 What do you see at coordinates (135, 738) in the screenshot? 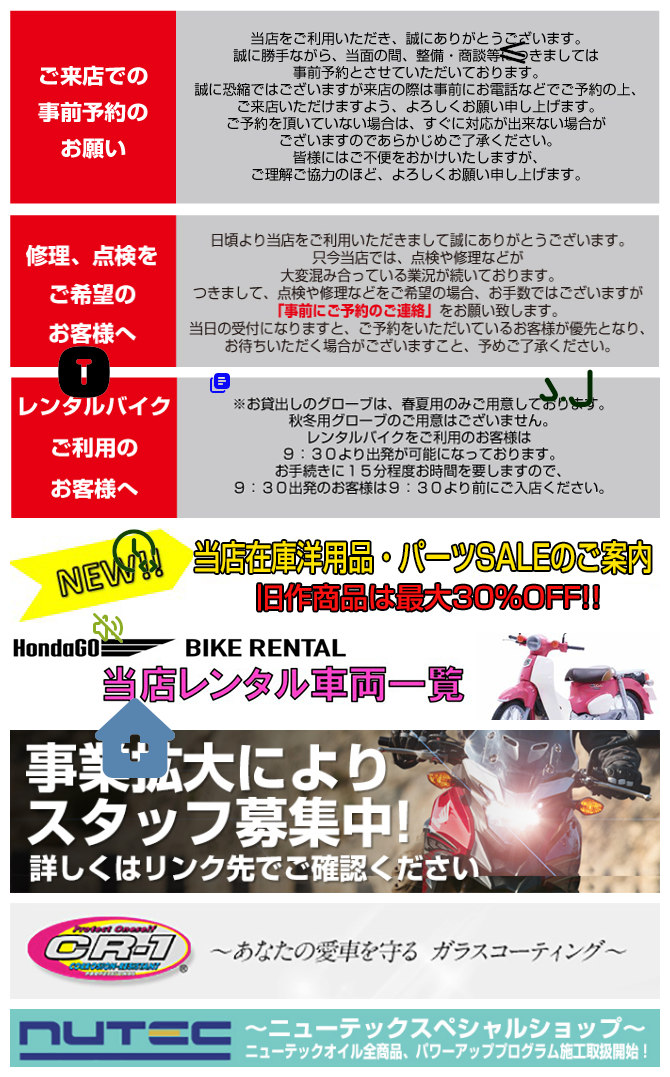
I see `access home healthcare services` at bounding box center [135, 738].